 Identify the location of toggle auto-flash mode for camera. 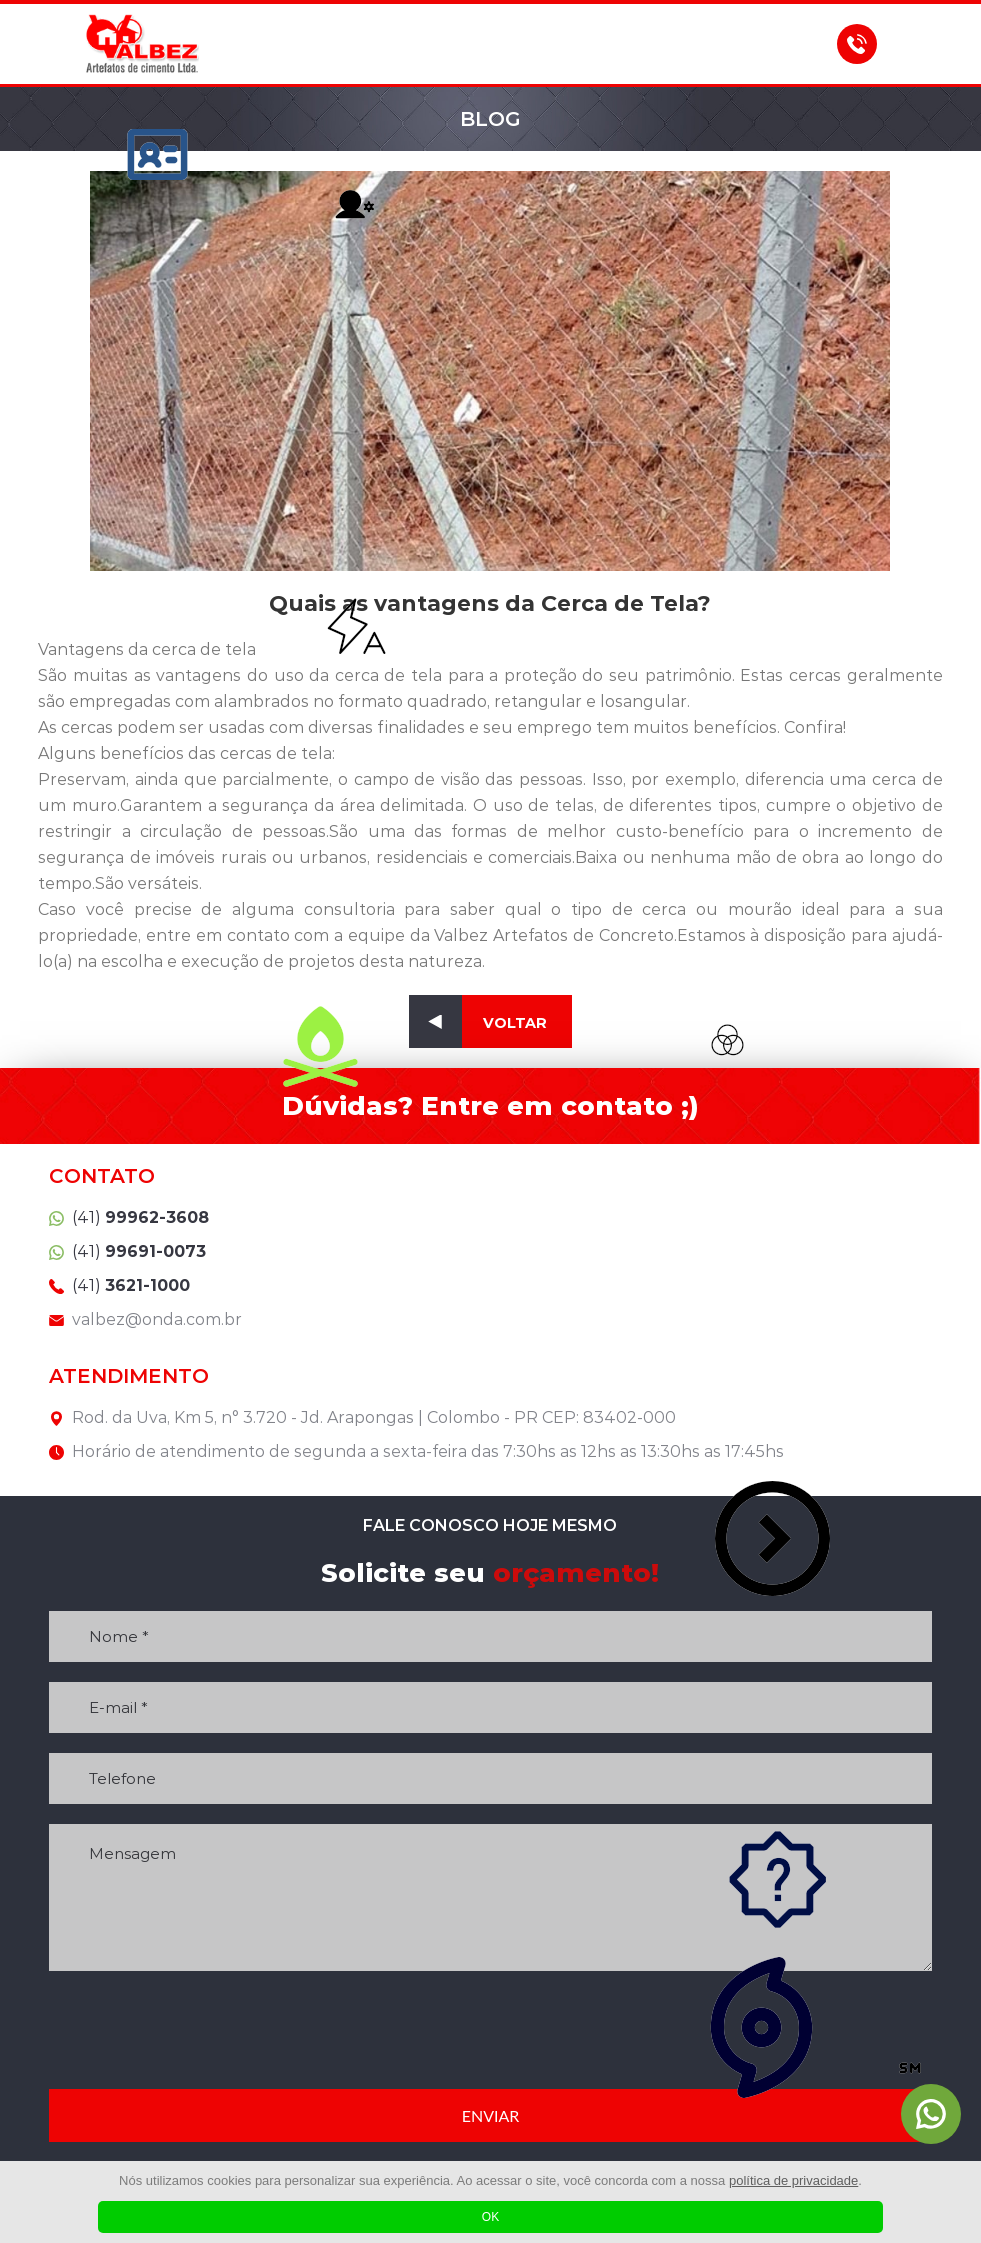
(355, 628).